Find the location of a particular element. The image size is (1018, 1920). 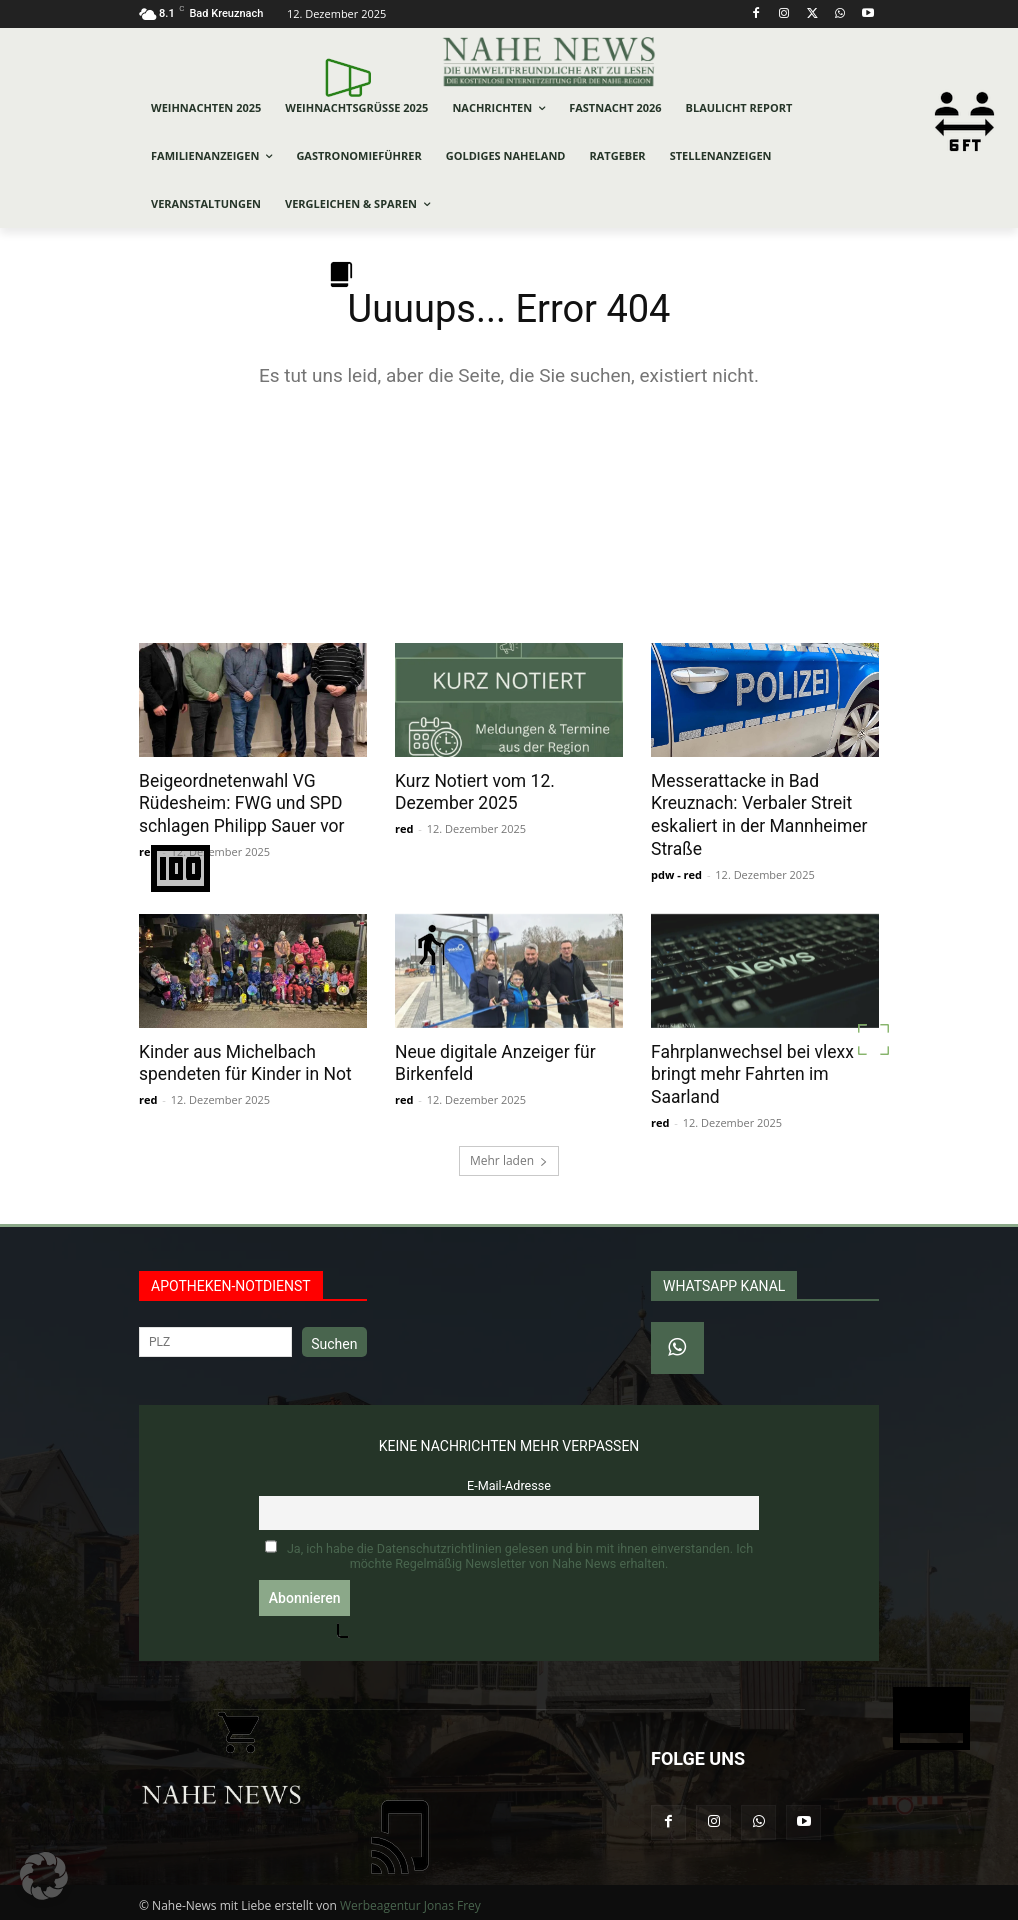

make an announcement is located at coordinates (346, 79).